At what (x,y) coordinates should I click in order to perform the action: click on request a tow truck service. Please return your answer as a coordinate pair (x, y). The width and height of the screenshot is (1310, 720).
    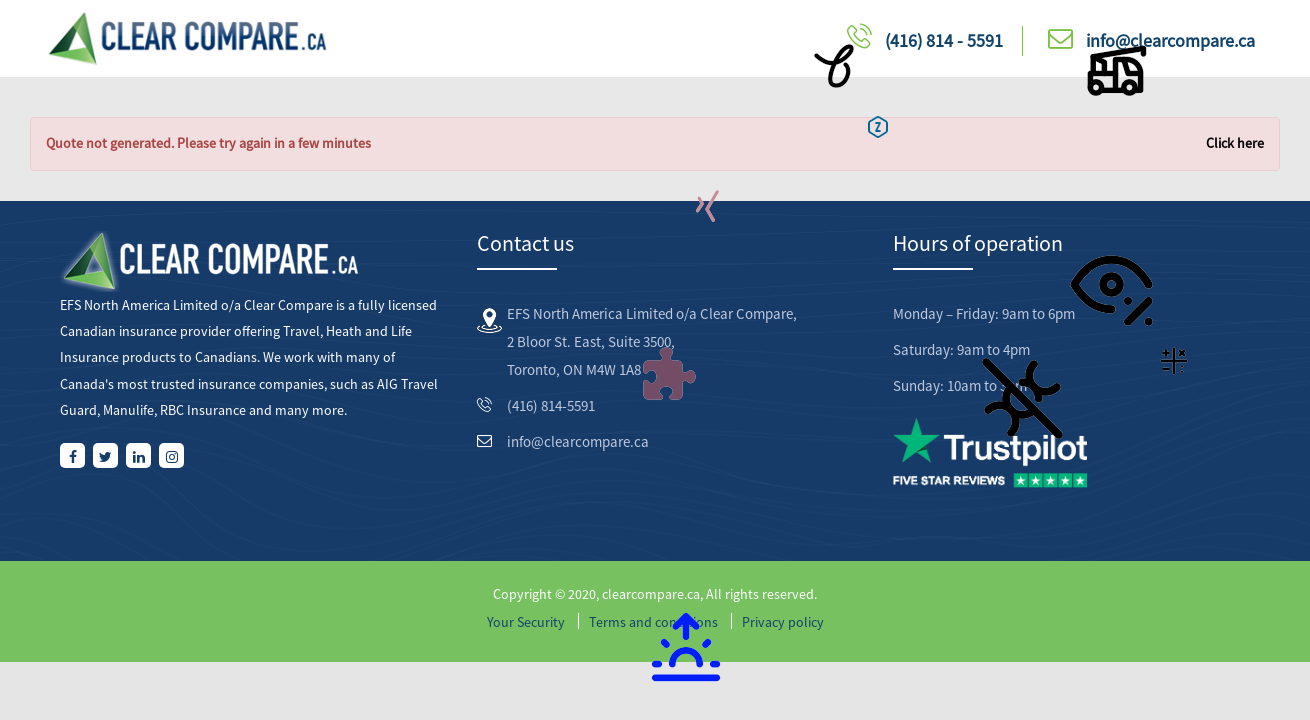
    Looking at the image, I should click on (1115, 73).